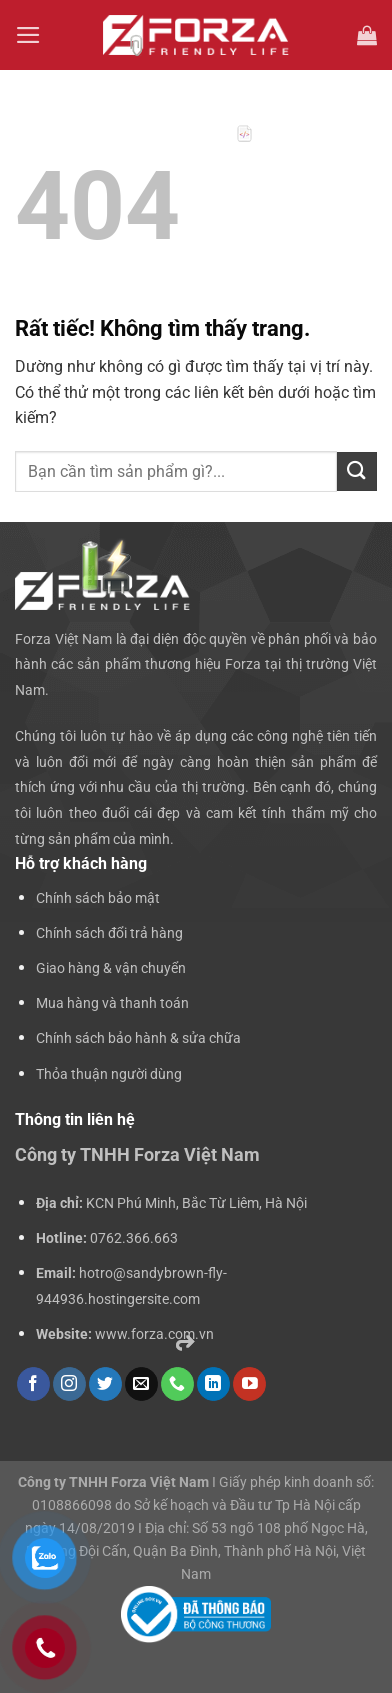 The image size is (392, 1693). I want to click on indicates an email has an attachment, so click(136, 45).